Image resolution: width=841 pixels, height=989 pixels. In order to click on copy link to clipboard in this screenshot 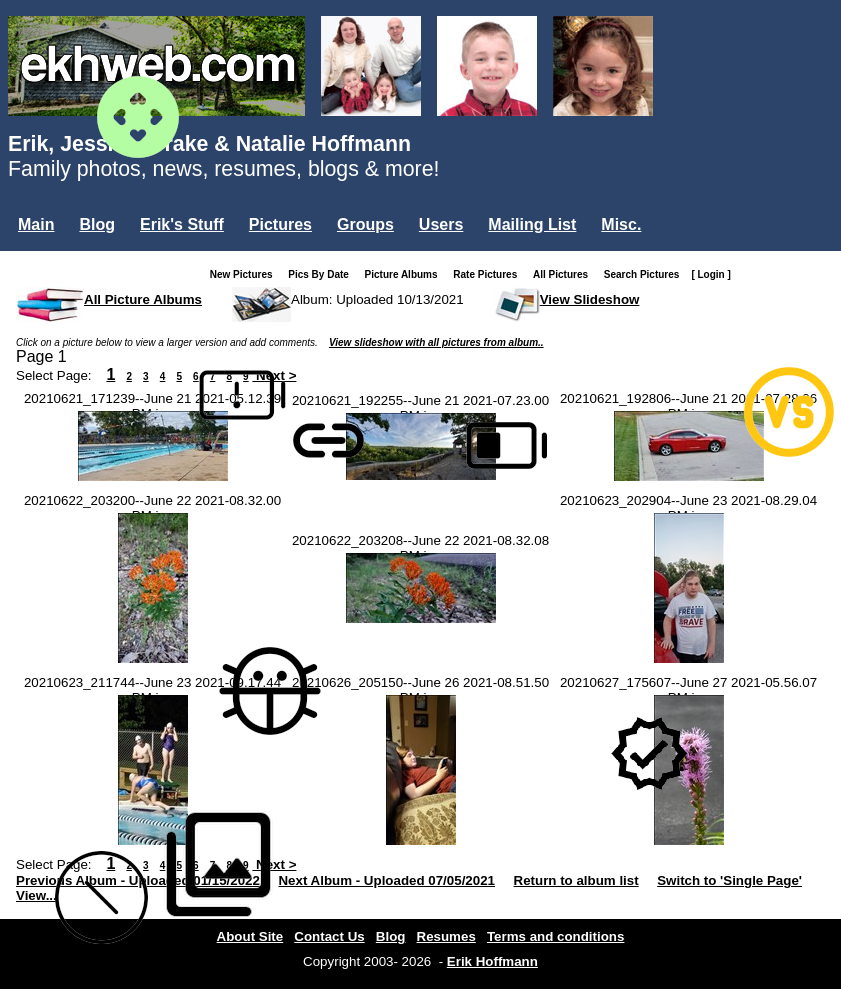, I will do `click(328, 440)`.